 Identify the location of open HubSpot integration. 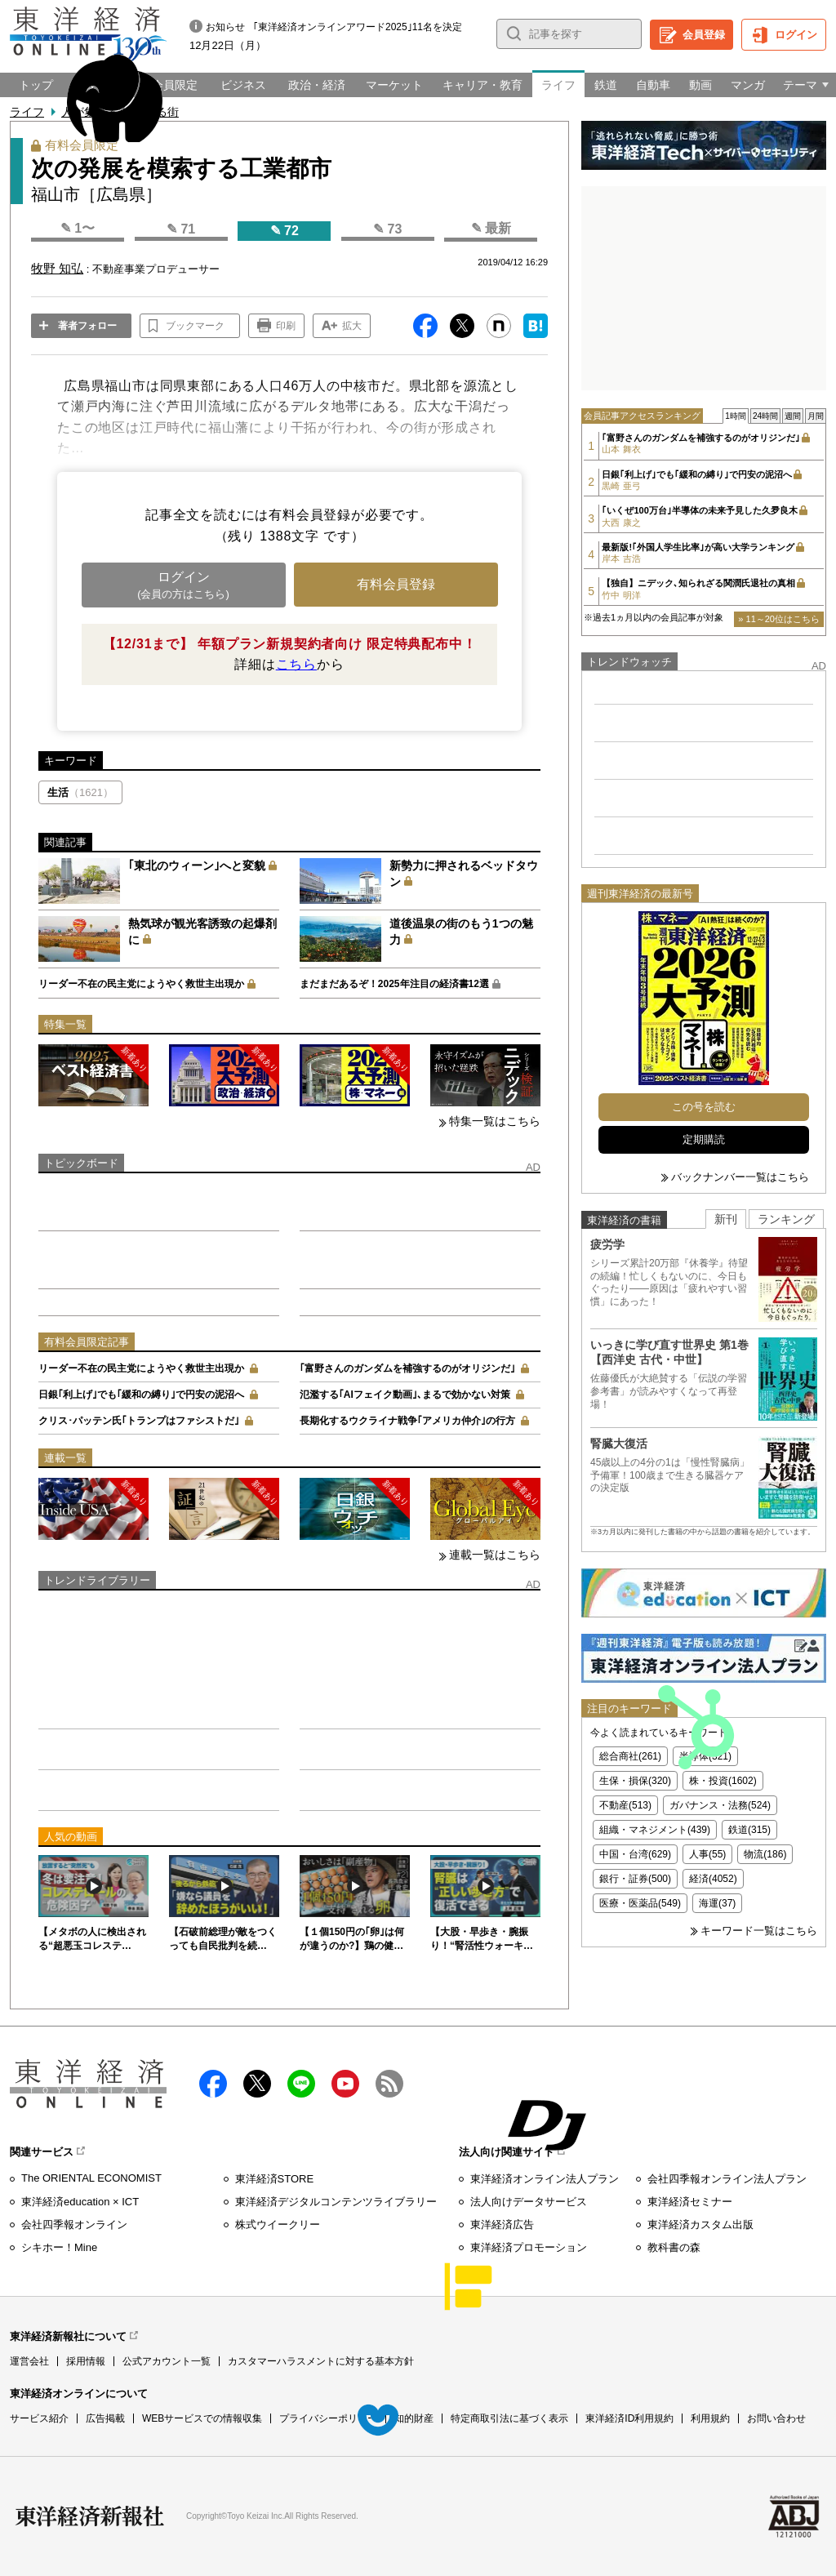
(696, 1727).